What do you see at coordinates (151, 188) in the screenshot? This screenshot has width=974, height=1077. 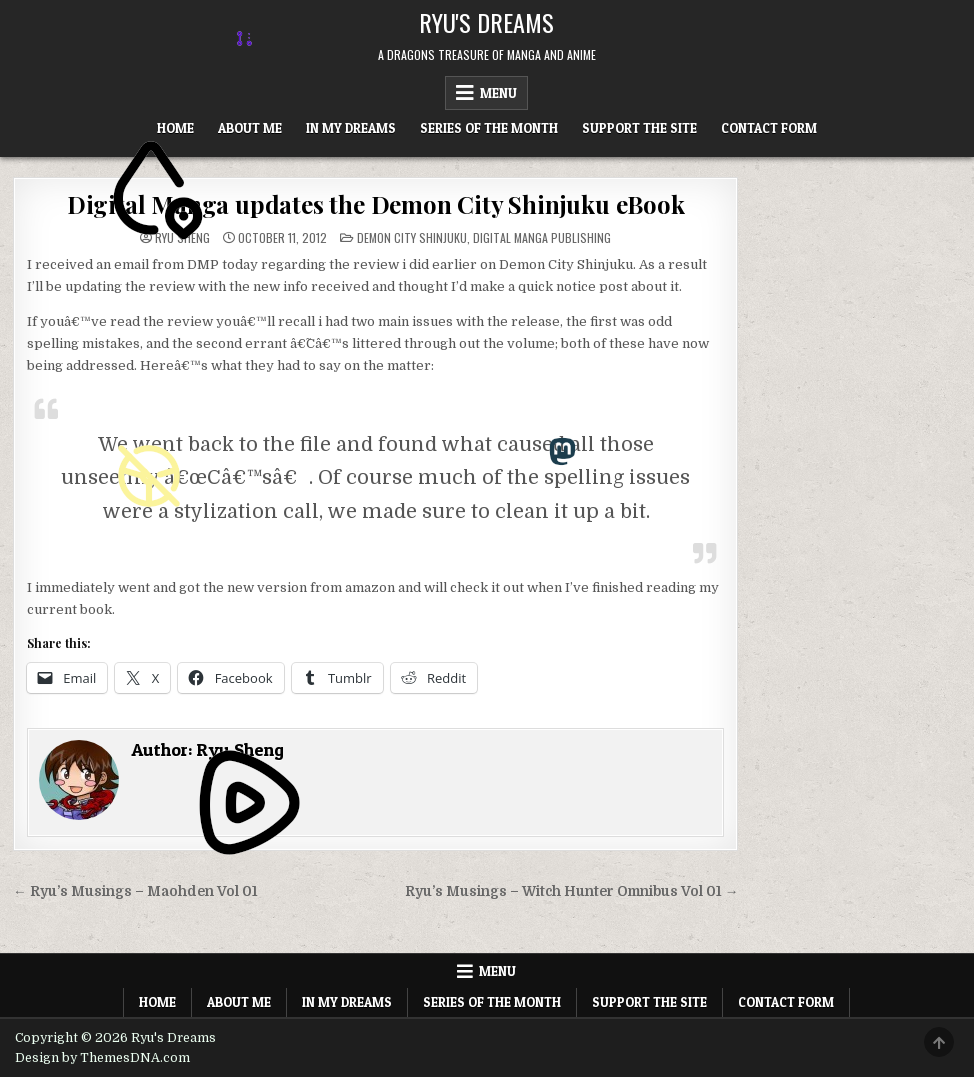 I see `view water source location` at bounding box center [151, 188].